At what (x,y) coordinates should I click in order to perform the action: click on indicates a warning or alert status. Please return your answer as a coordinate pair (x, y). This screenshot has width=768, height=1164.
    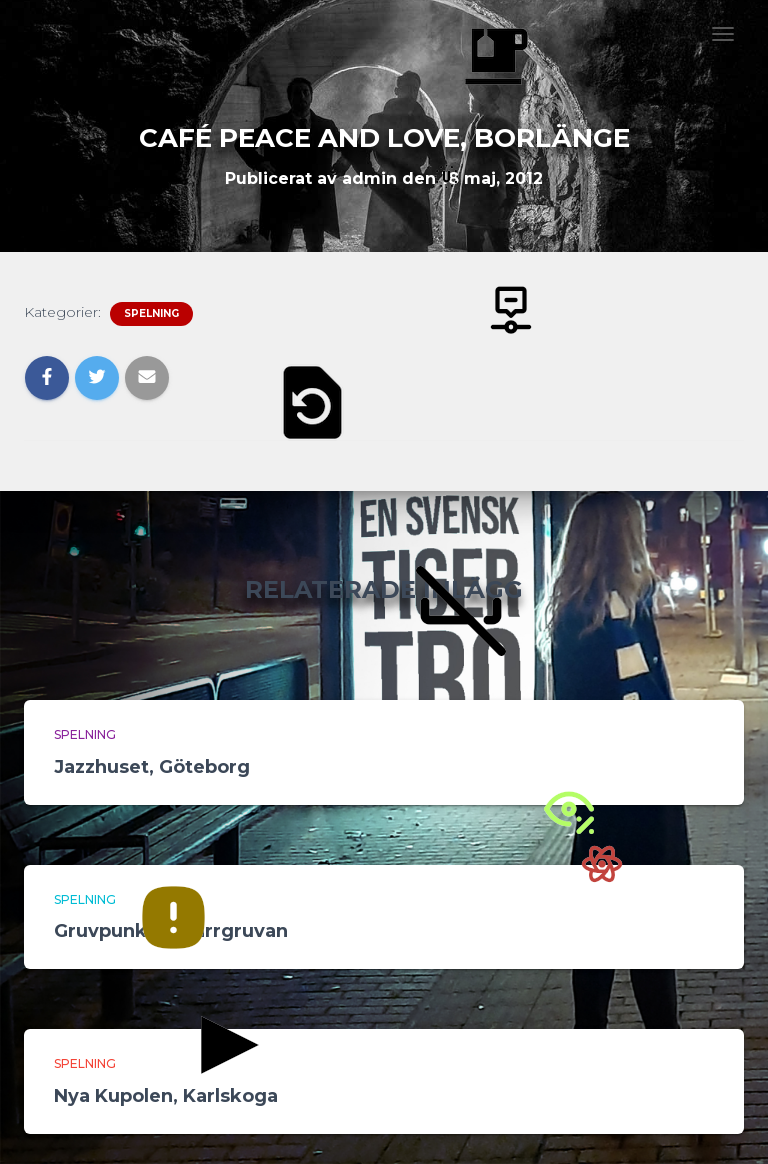
    Looking at the image, I should click on (173, 917).